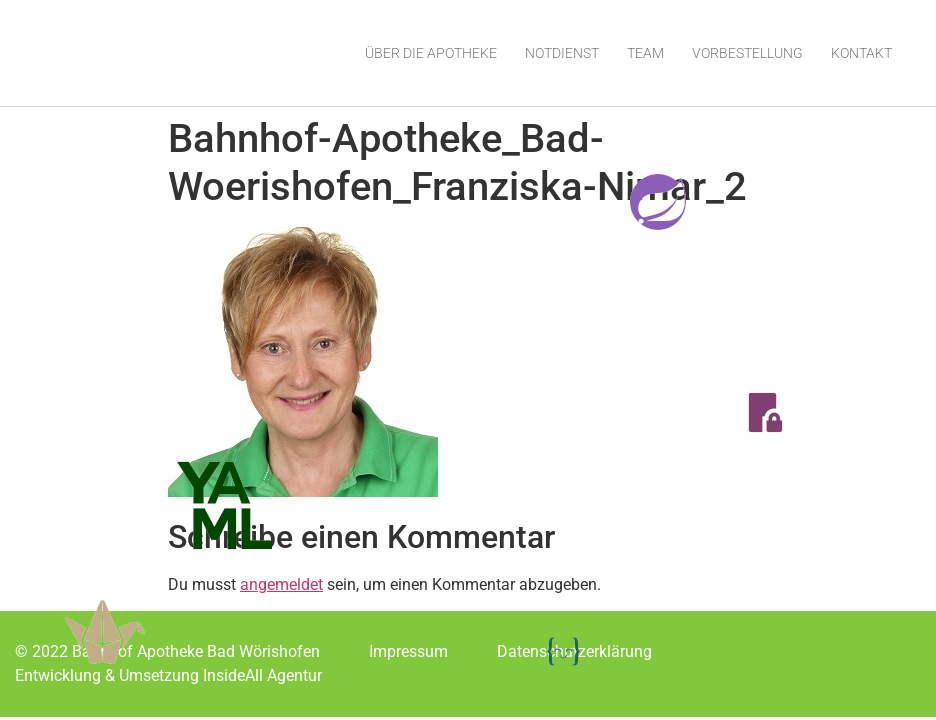 The image size is (936, 720). Describe the element at coordinates (762, 412) in the screenshot. I see `indicates phone is locked or secured` at that location.